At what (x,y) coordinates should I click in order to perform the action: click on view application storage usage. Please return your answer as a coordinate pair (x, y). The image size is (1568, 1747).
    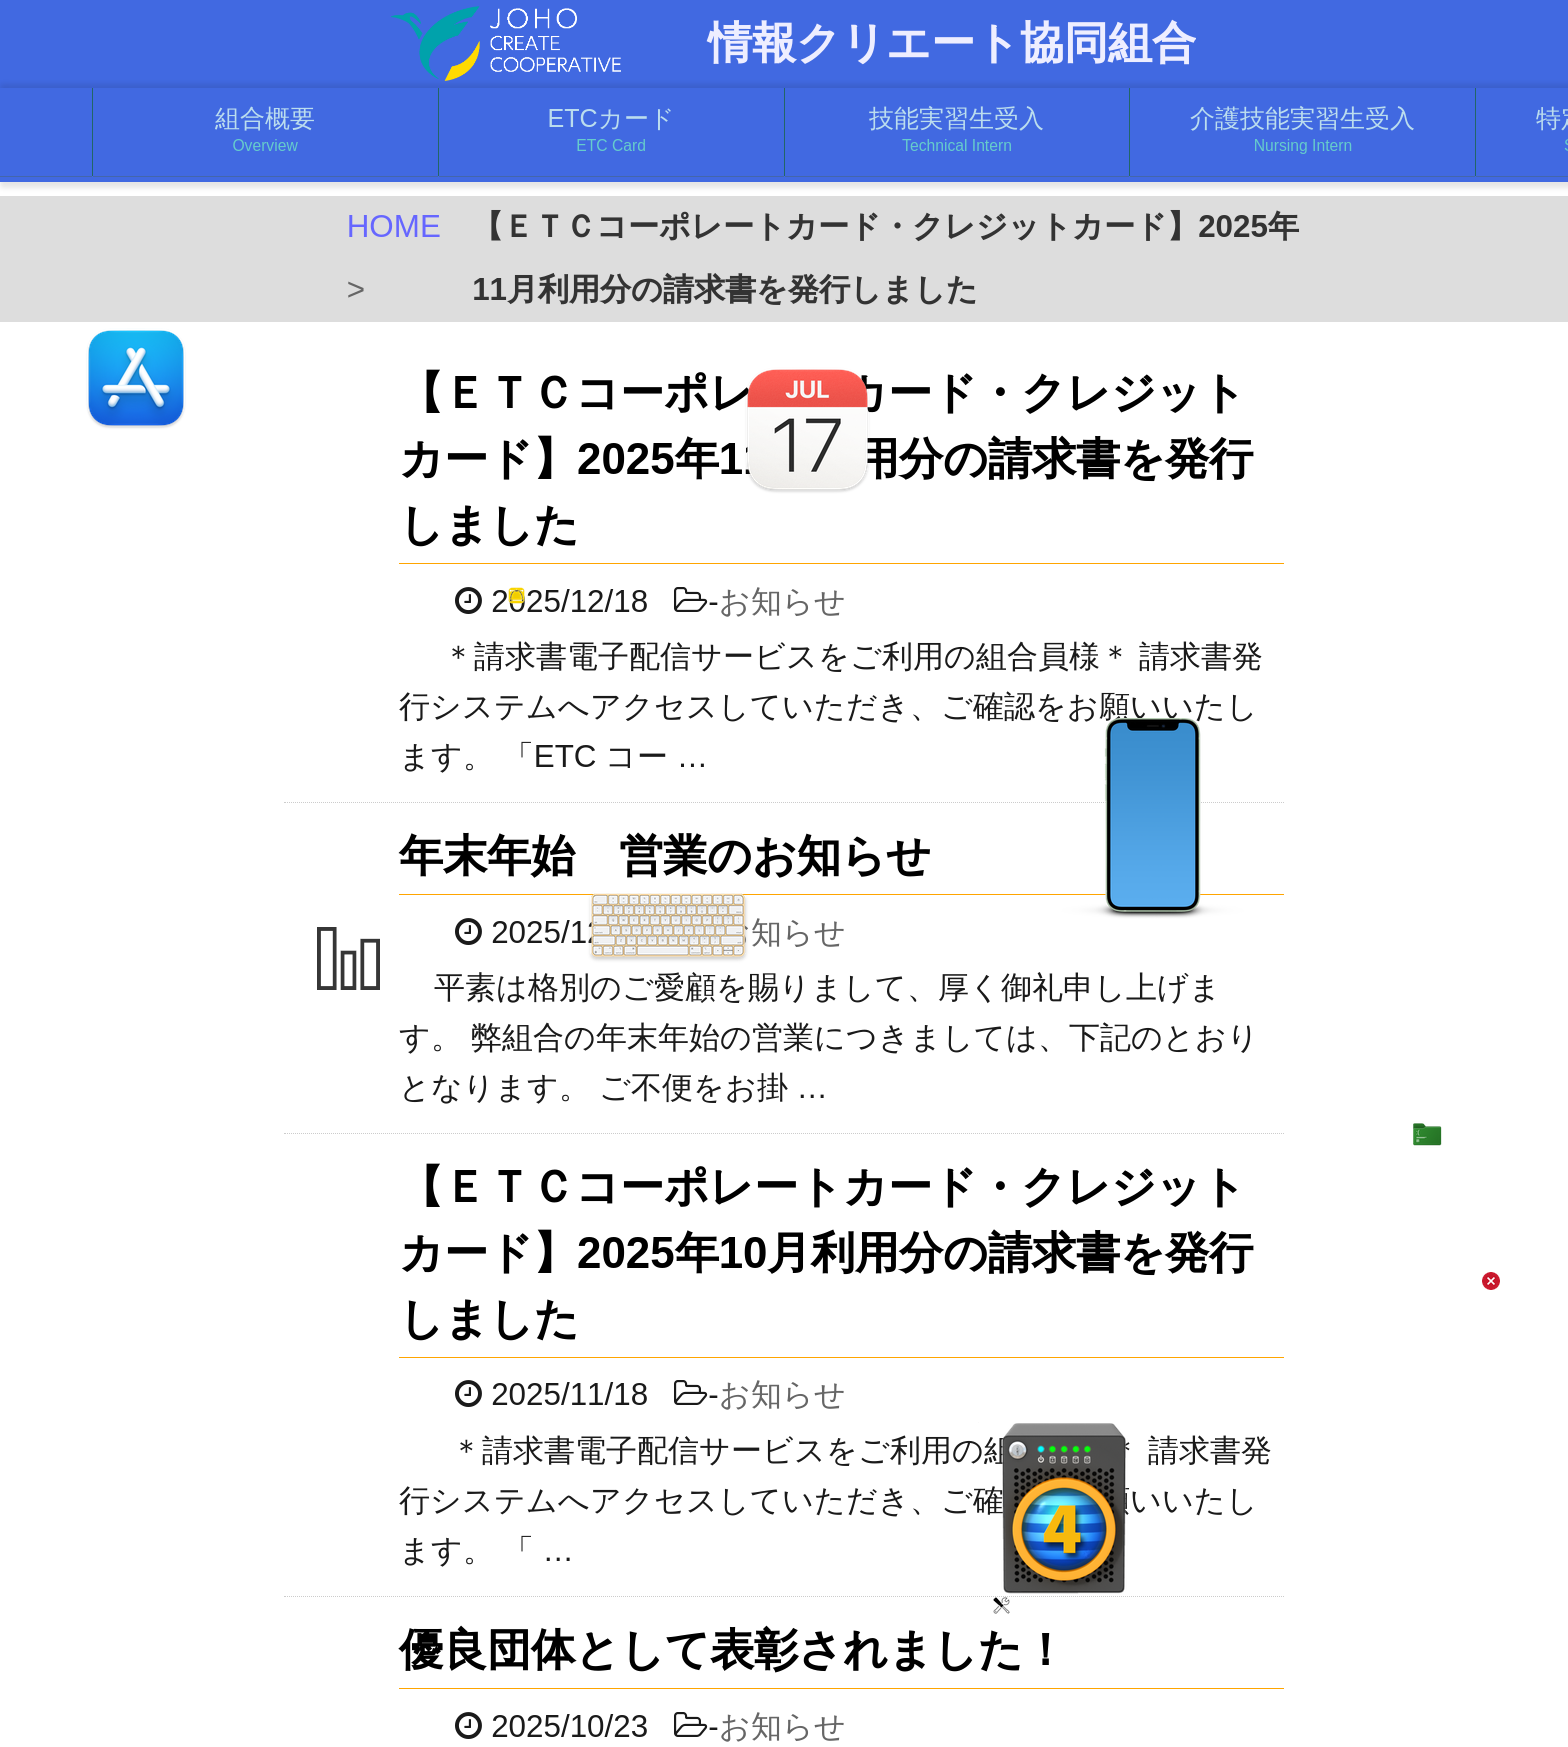
    Looking at the image, I should click on (136, 378).